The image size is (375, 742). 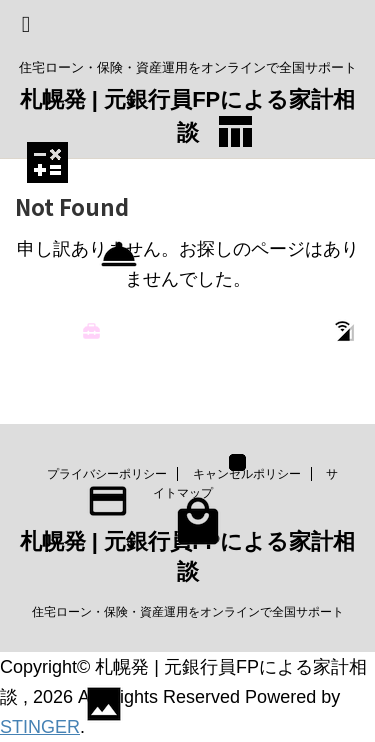 What do you see at coordinates (104, 704) in the screenshot?
I see `view photos or images` at bounding box center [104, 704].